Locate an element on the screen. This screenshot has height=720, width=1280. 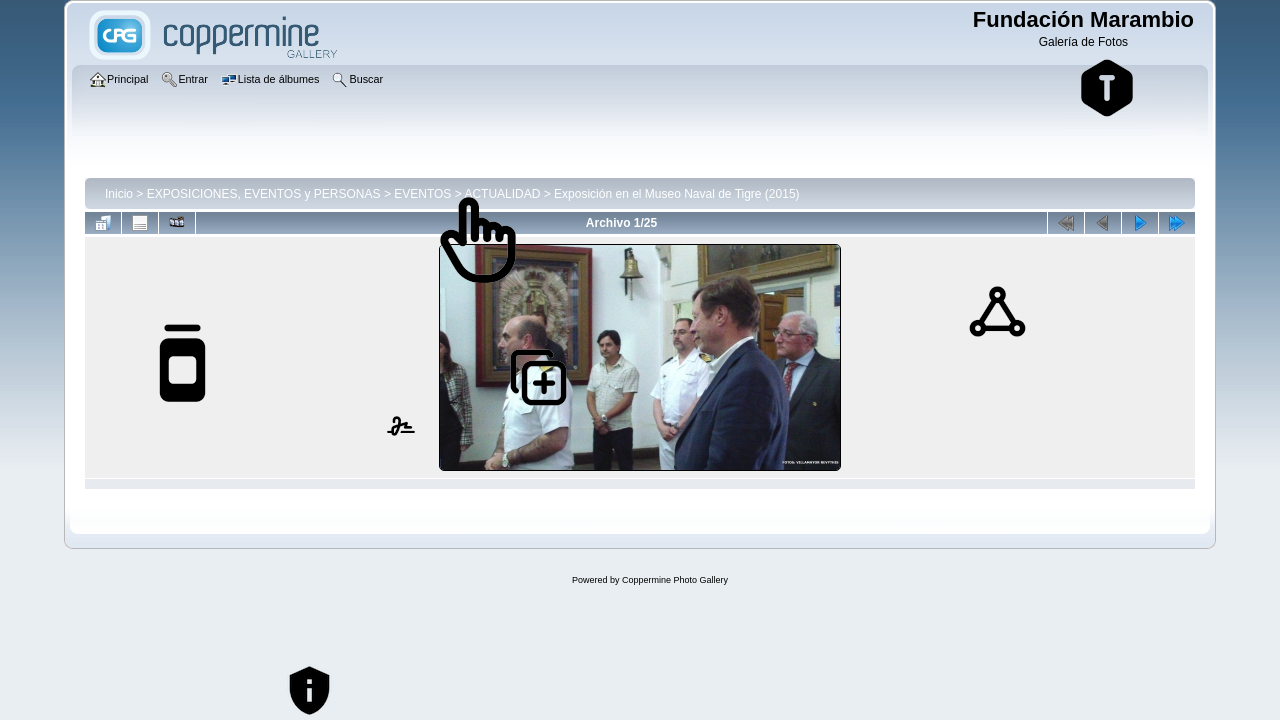
text or typography tool is located at coordinates (1107, 88).